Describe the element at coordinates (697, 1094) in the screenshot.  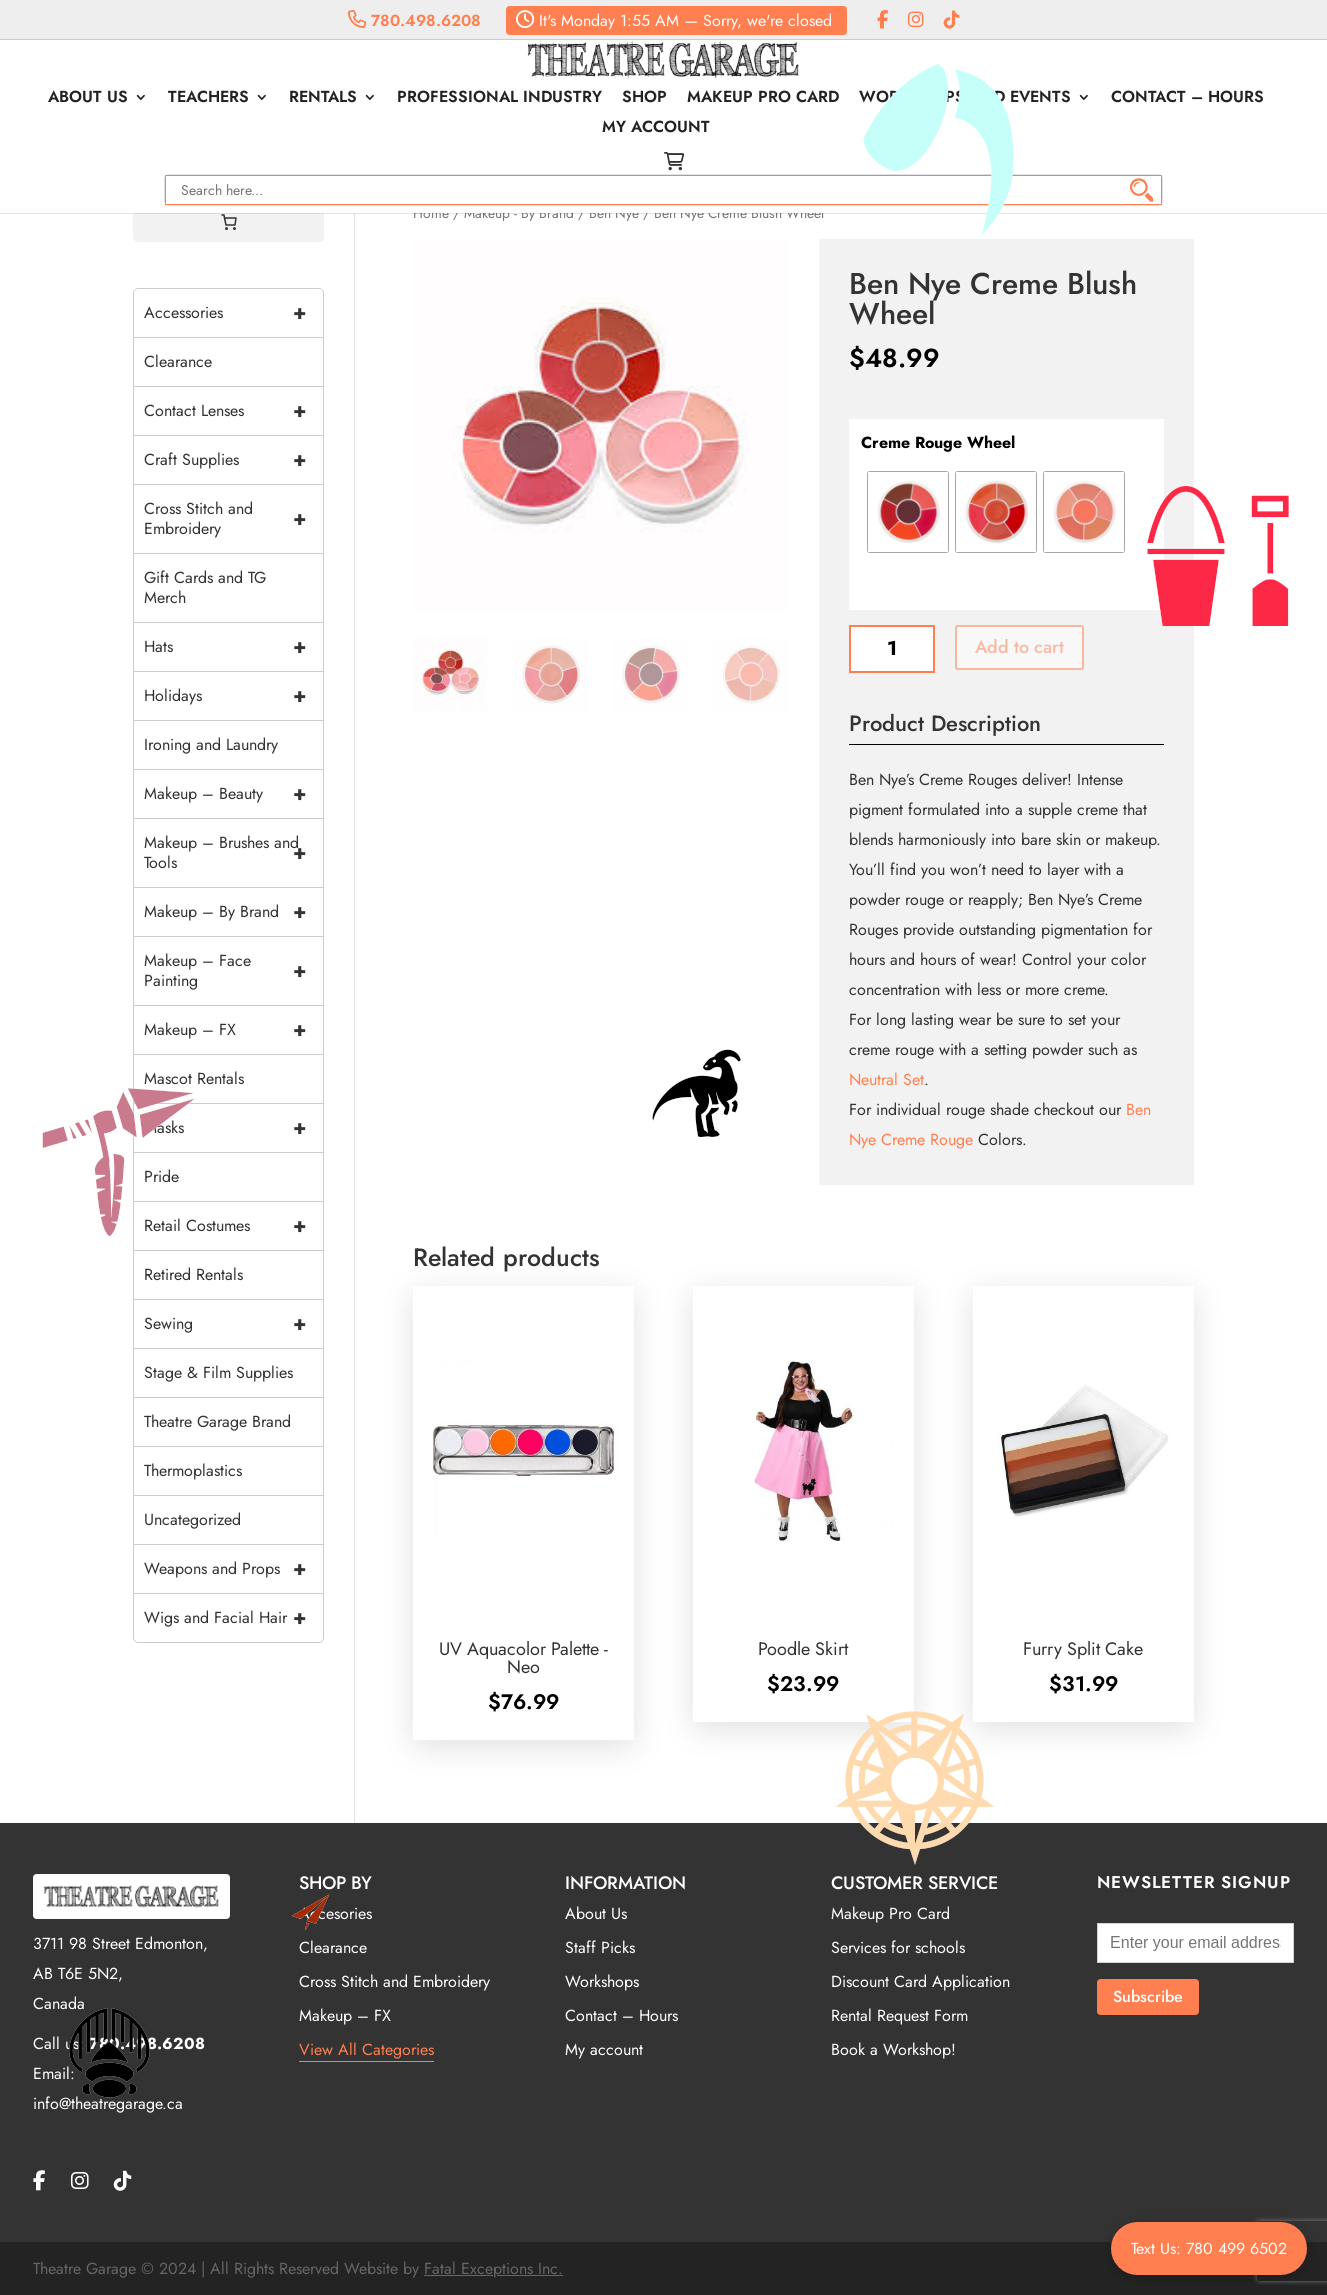
I see `select parasaurolophus dinosaur character` at that location.